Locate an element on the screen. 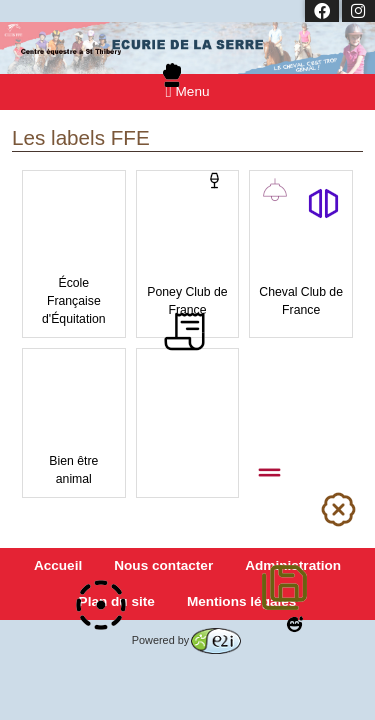  indicates a fist bump or greeting gesture is located at coordinates (172, 75).